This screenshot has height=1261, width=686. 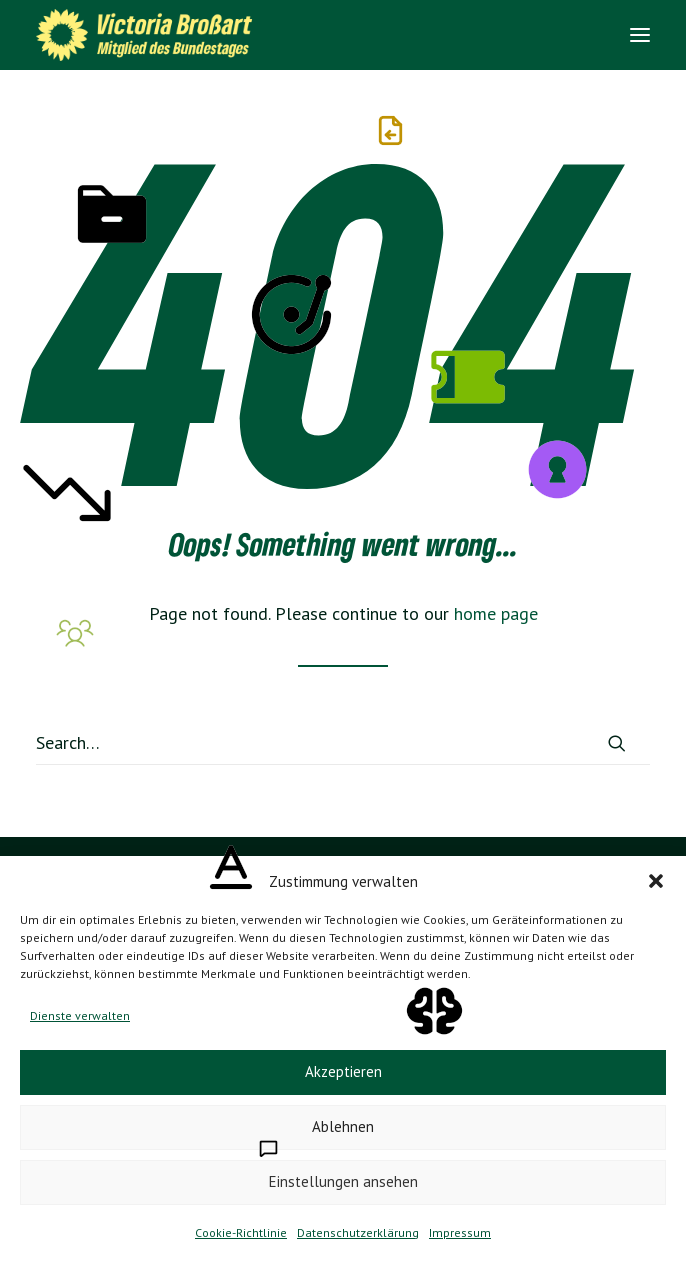 What do you see at coordinates (67, 493) in the screenshot?
I see `indicates a declining trend or decrease in value` at bounding box center [67, 493].